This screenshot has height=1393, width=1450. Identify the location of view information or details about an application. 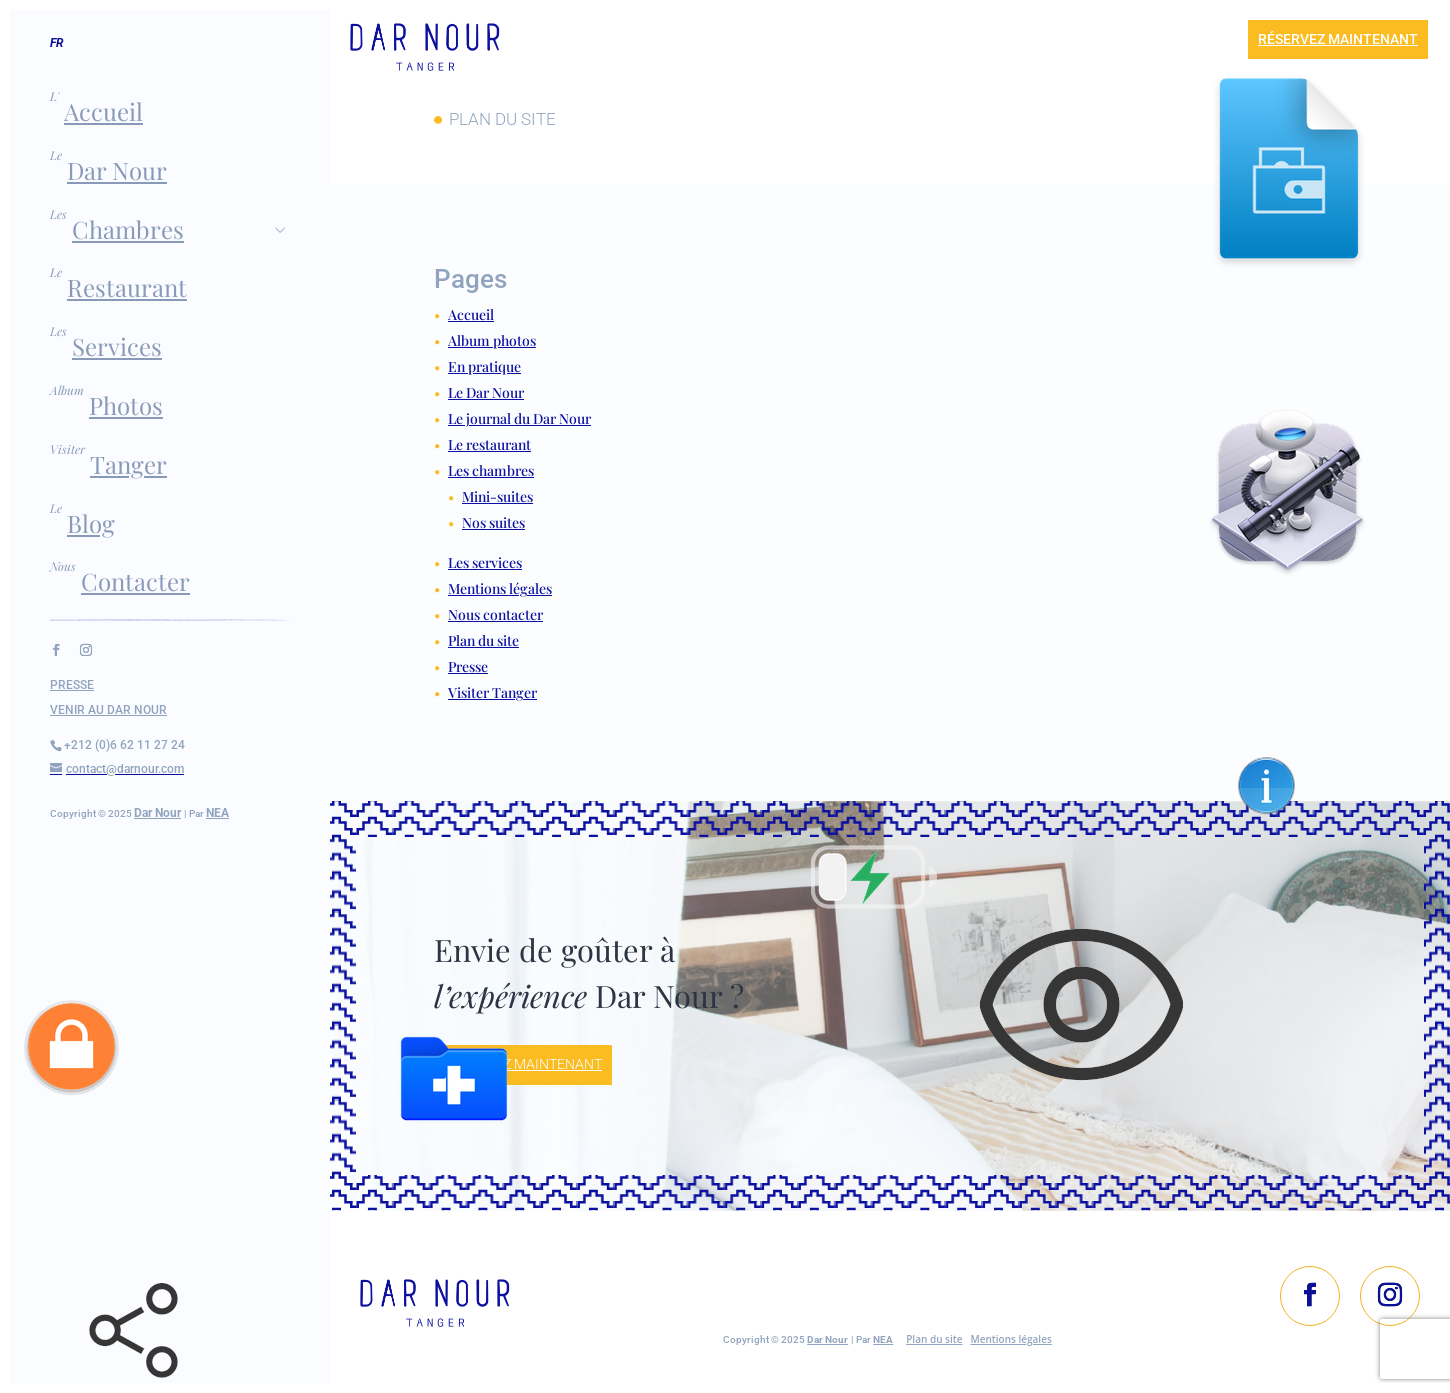
(1266, 785).